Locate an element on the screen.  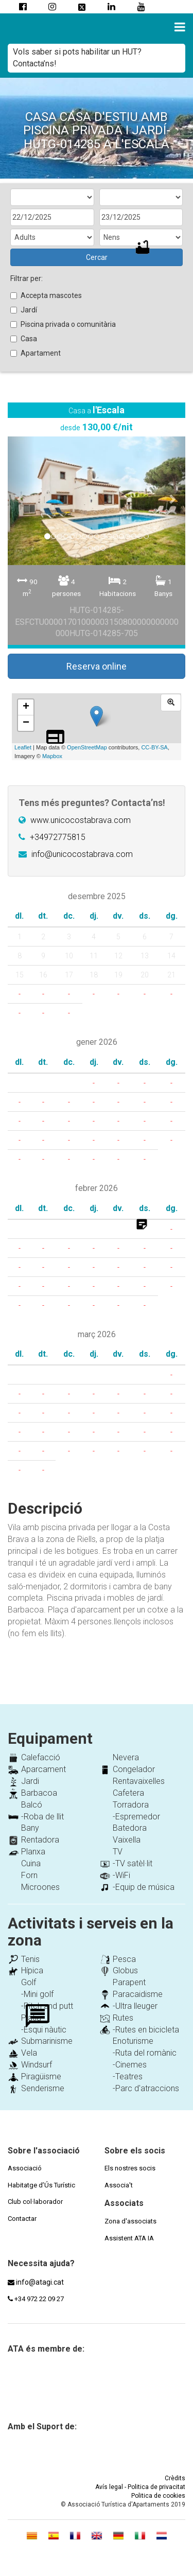
indicates bathroom amenities available is located at coordinates (143, 247).